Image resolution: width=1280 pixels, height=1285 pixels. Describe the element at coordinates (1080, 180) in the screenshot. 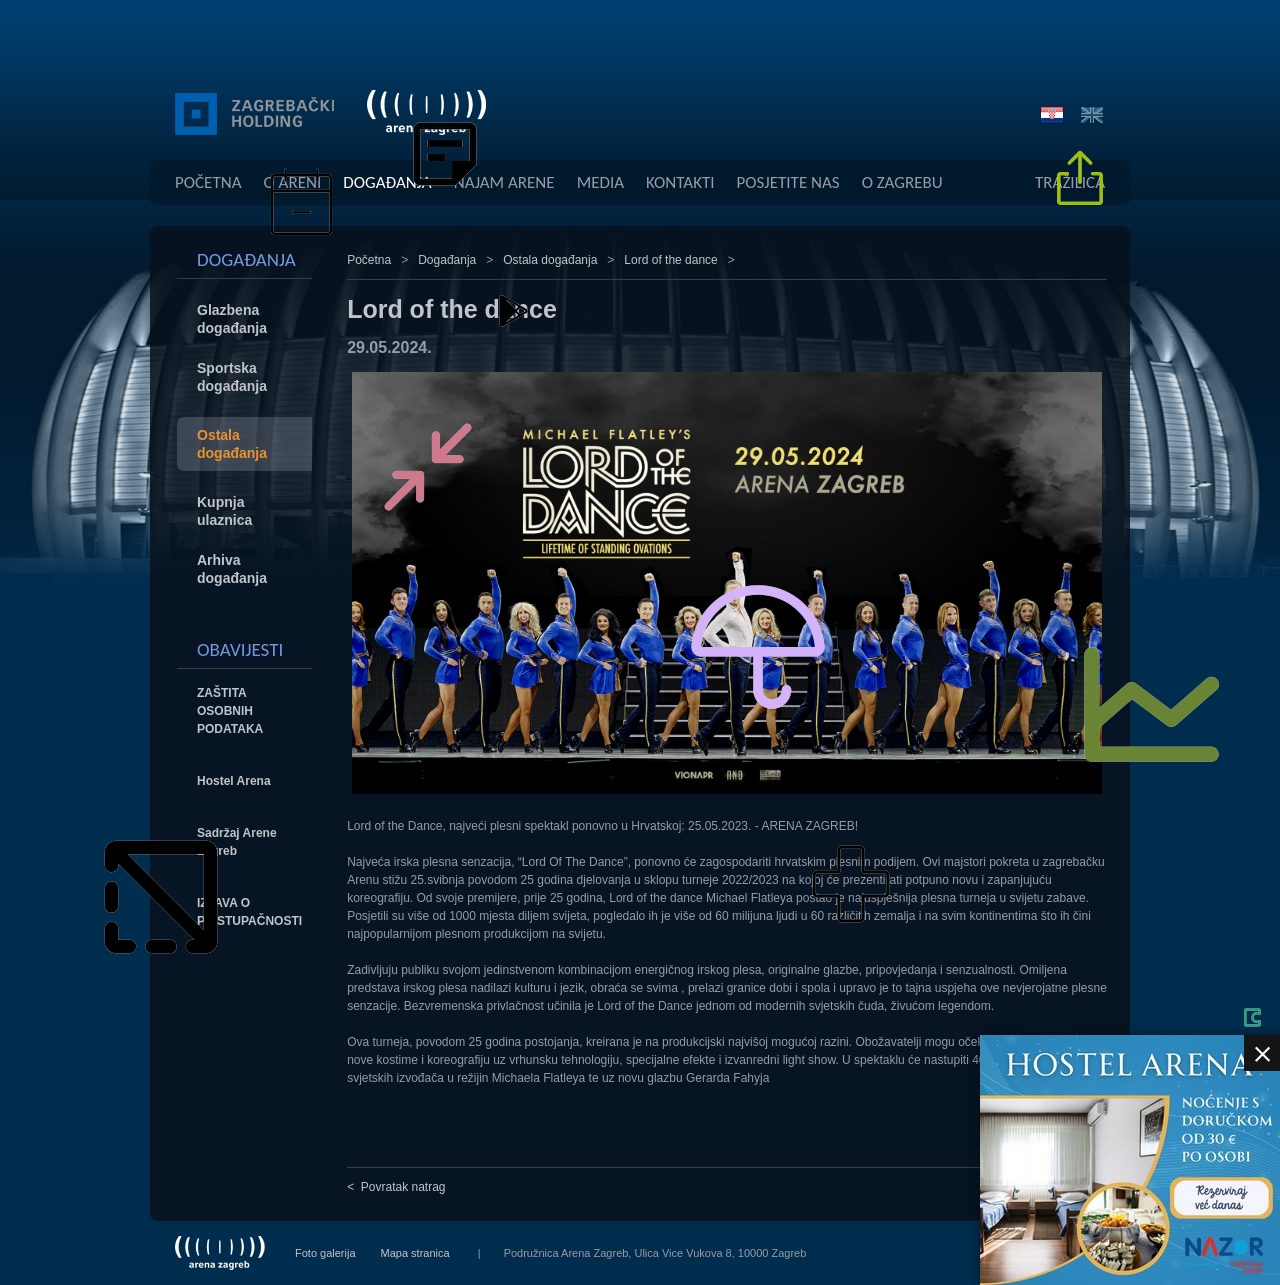

I see `export or share content to another app` at that location.